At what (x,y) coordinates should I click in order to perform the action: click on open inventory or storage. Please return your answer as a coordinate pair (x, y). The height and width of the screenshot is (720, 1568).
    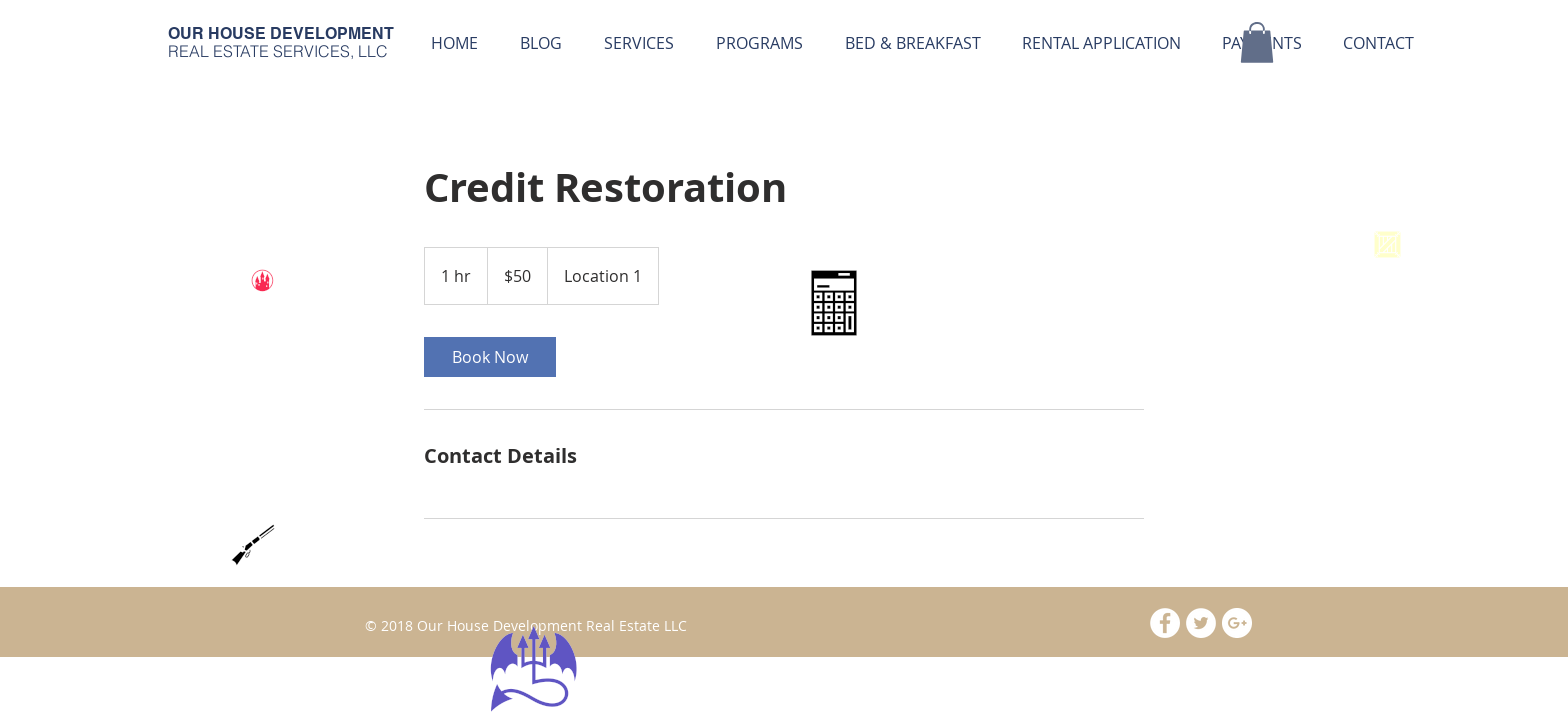
    Looking at the image, I should click on (1387, 244).